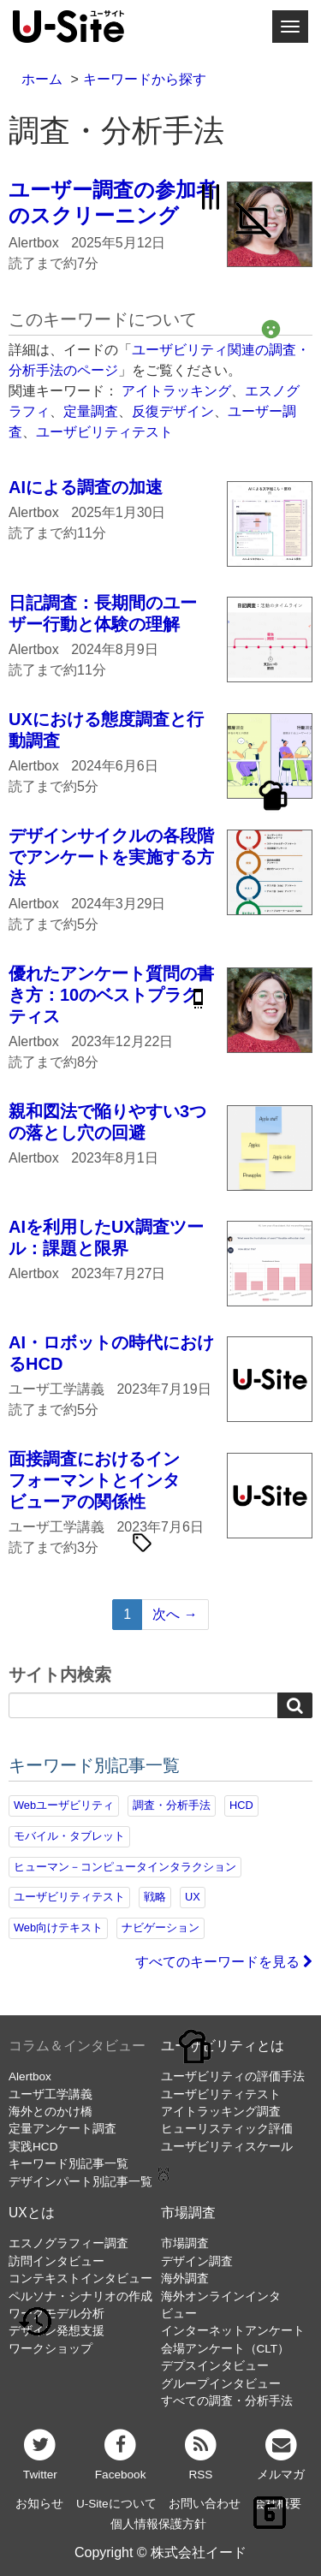 The image size is (321, 2576). Describe the element at coordinates (273, 796) in the screenshot. I see `find nearby bars or pubs` at that location.